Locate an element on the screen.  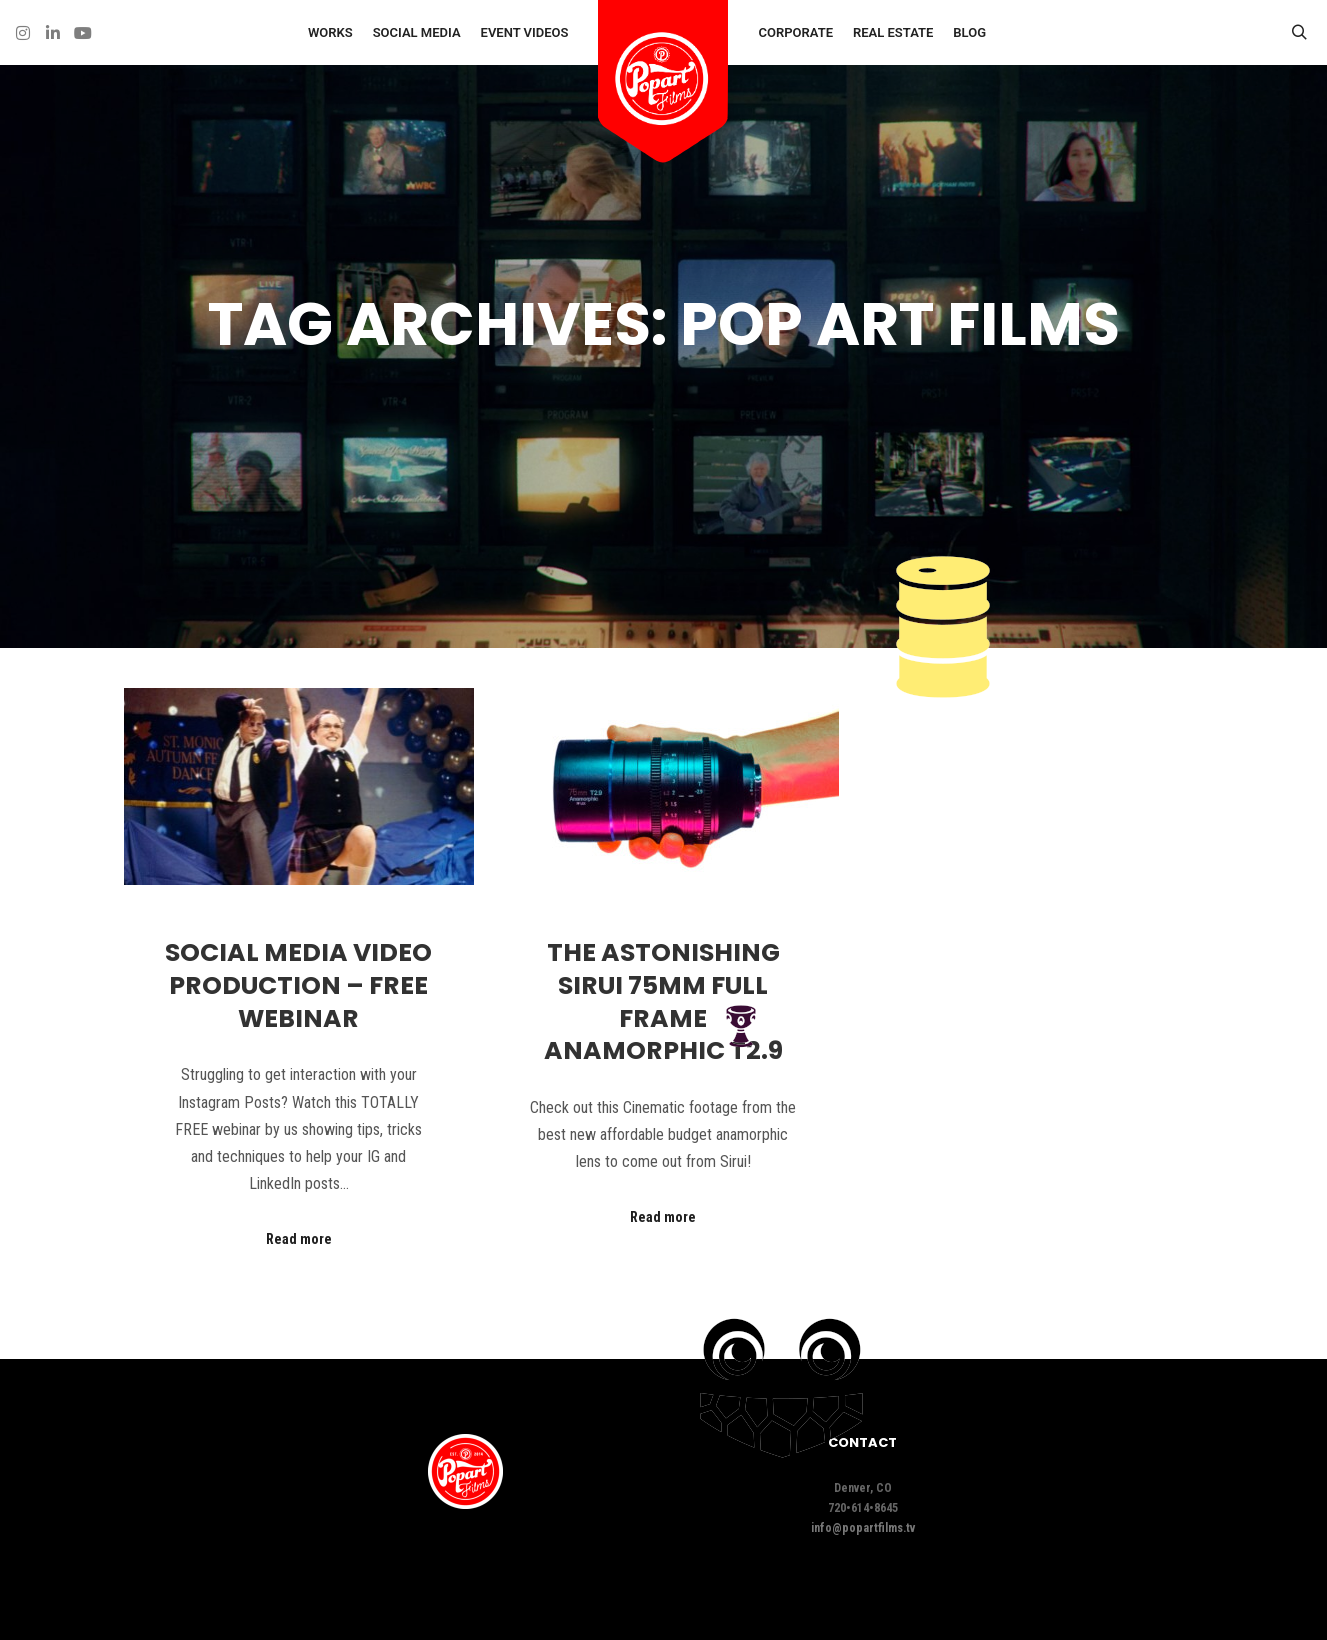
view achievements or trophies is located at coordinates (740, 1026).